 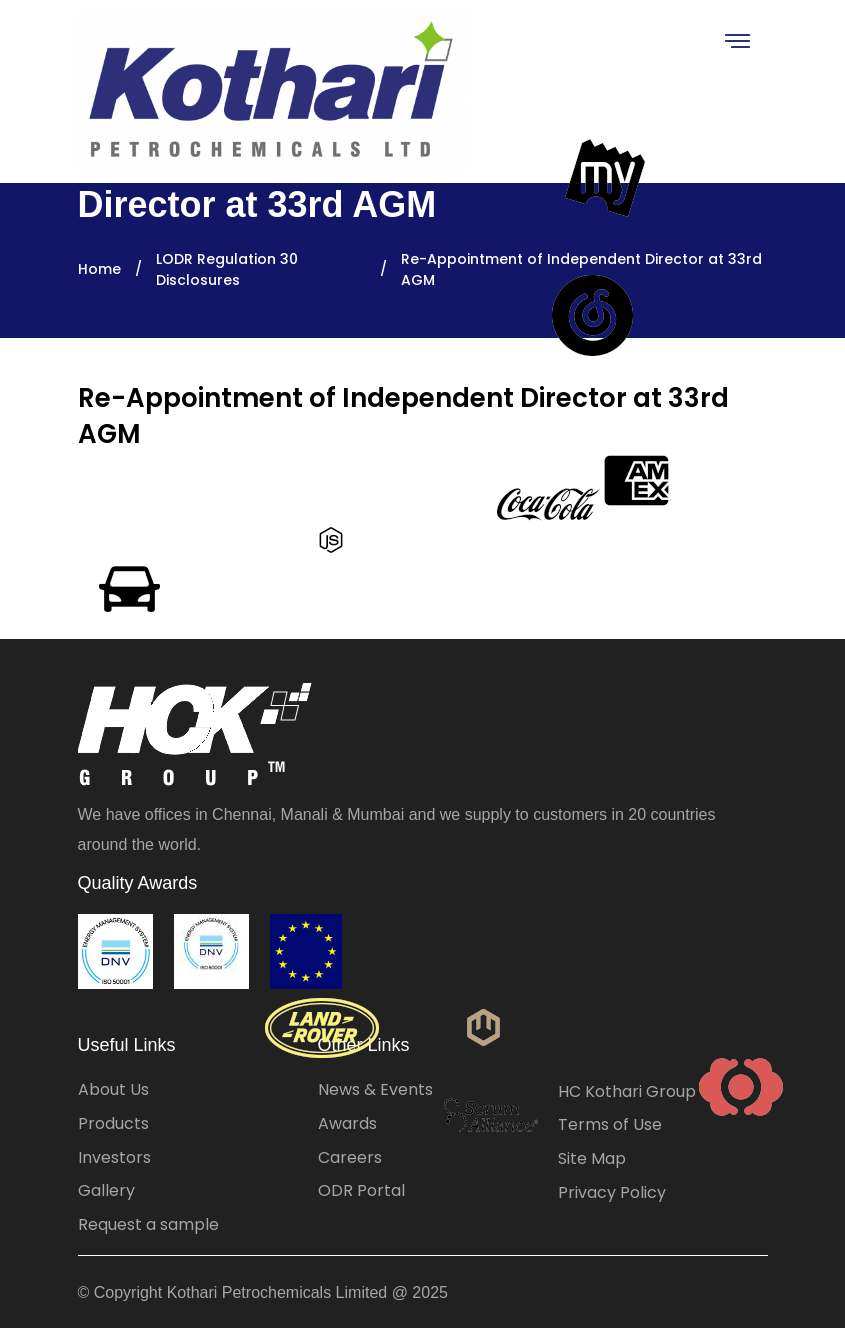 What do you see at coordinates (605, 178) in the screenshot?
I see `open BookMyShow app` at bounding box center [605, 178].